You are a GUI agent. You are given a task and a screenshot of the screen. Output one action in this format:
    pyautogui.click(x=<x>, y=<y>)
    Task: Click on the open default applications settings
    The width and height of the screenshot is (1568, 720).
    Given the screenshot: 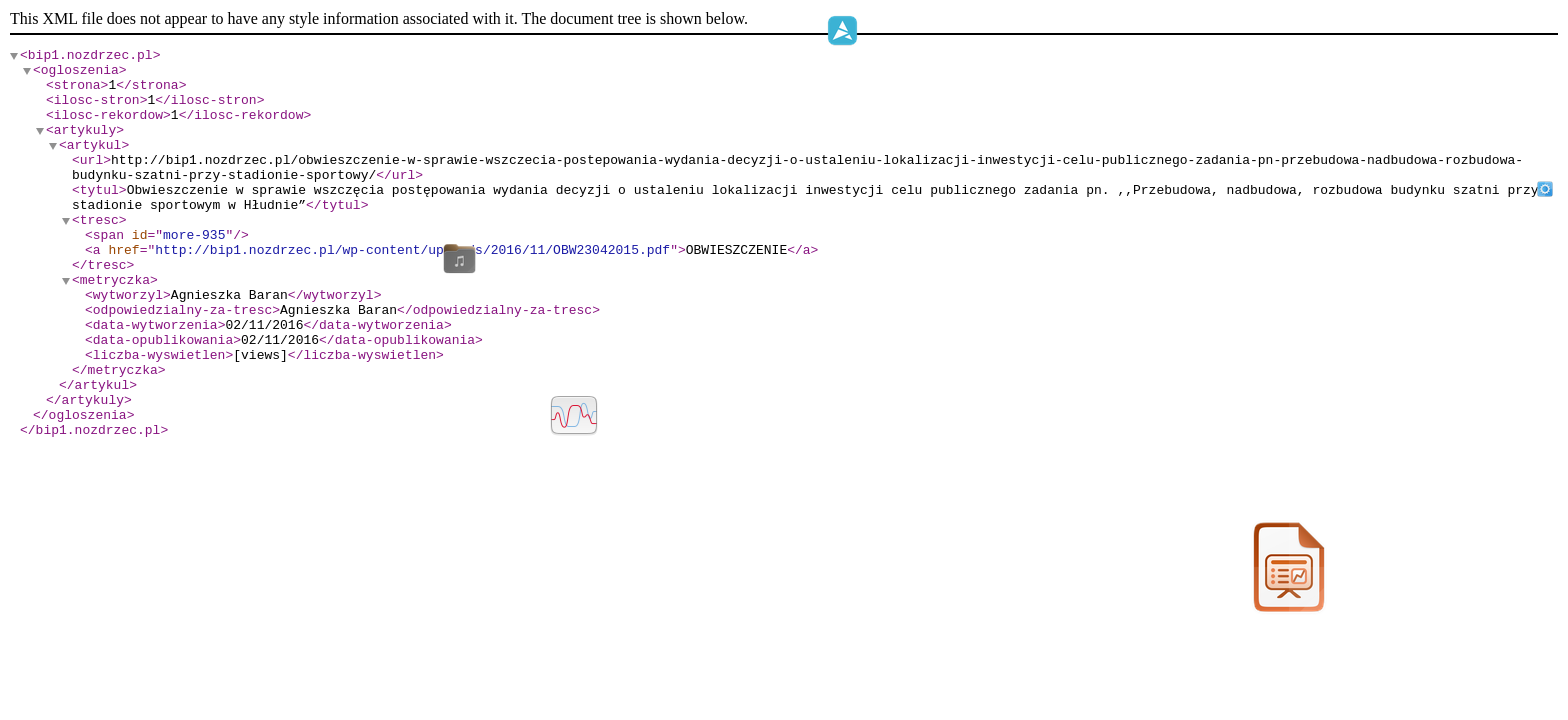 What is the action you would take?
    pyautogui.click(x=1545, y=189)
    